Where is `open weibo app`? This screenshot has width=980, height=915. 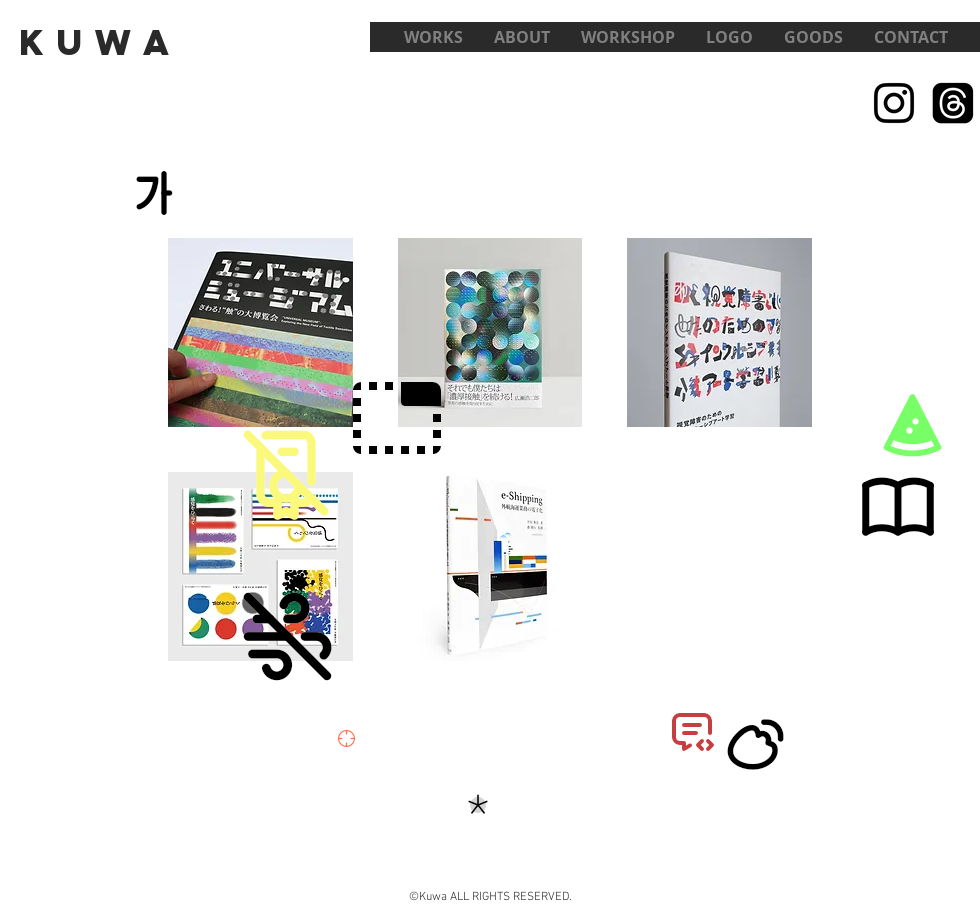 open weibo app is located at coordinates (755, 744).